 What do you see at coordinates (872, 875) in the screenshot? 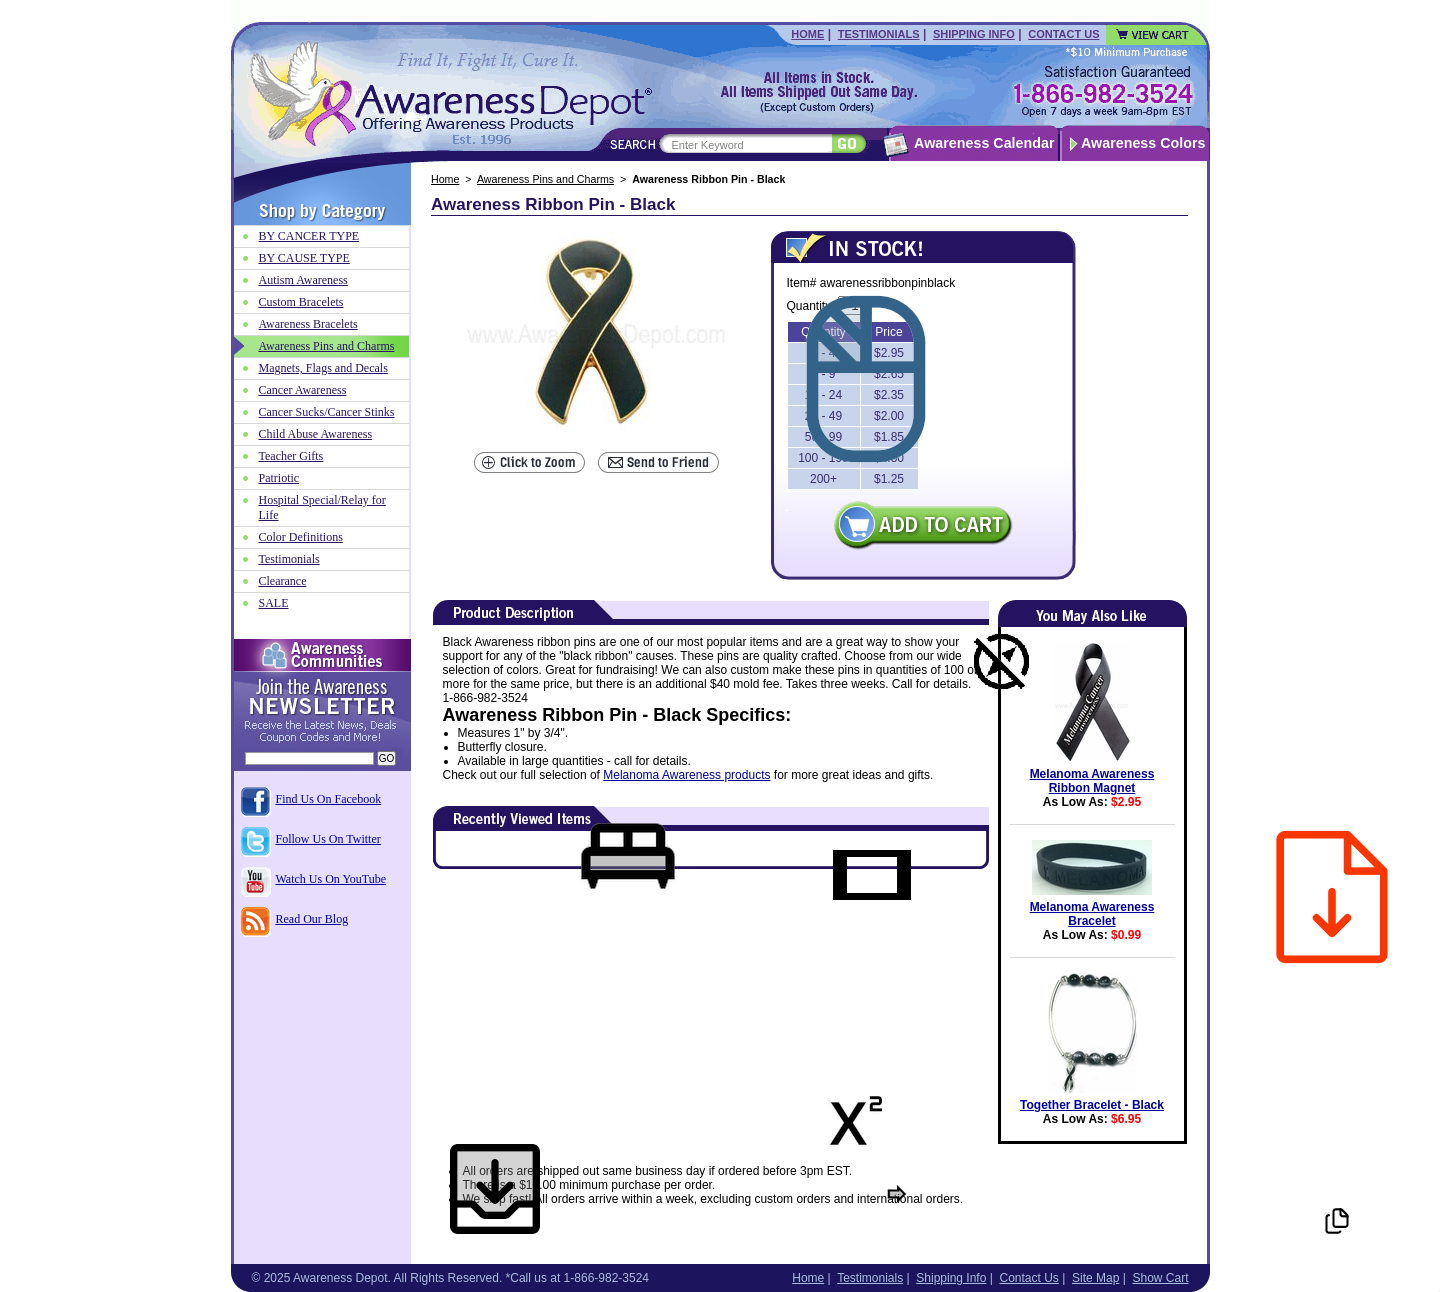
I see `switch device to landscape orientation` at bounding box center [872, 875].